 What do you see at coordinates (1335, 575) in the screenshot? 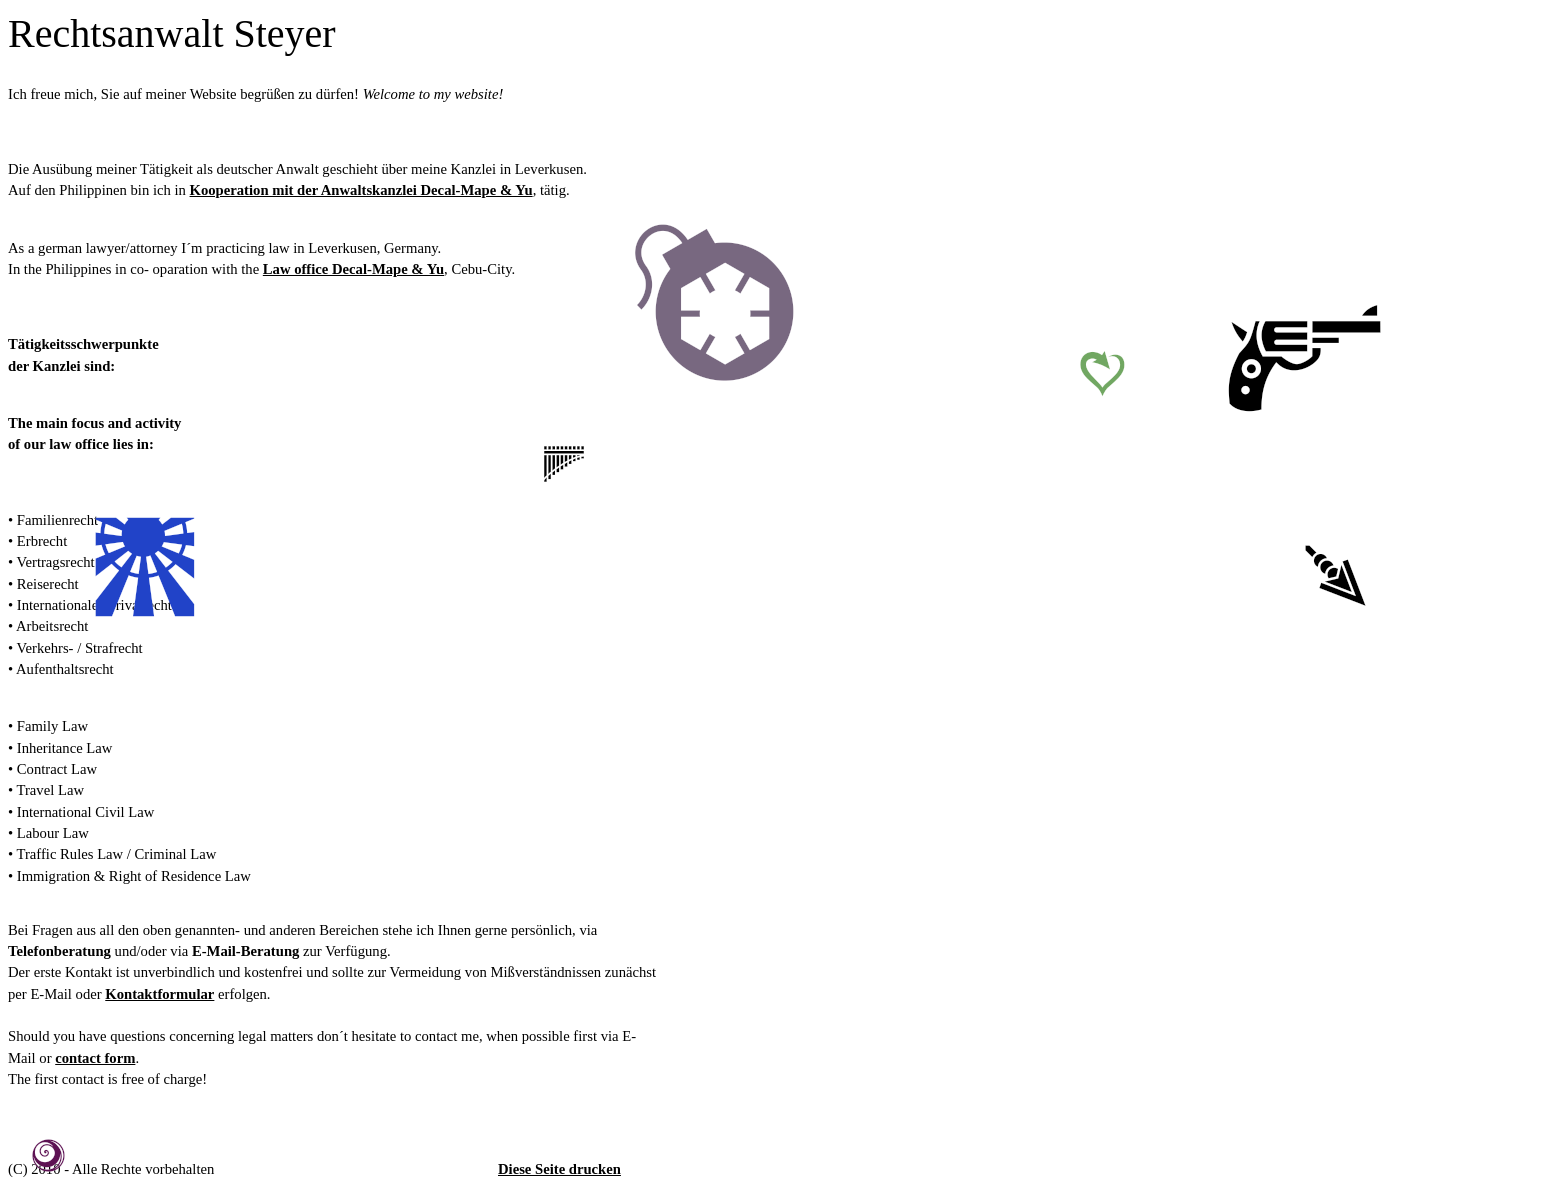
I see `select arrow or projectile type in archery game` at bounding box center [1335, 575].